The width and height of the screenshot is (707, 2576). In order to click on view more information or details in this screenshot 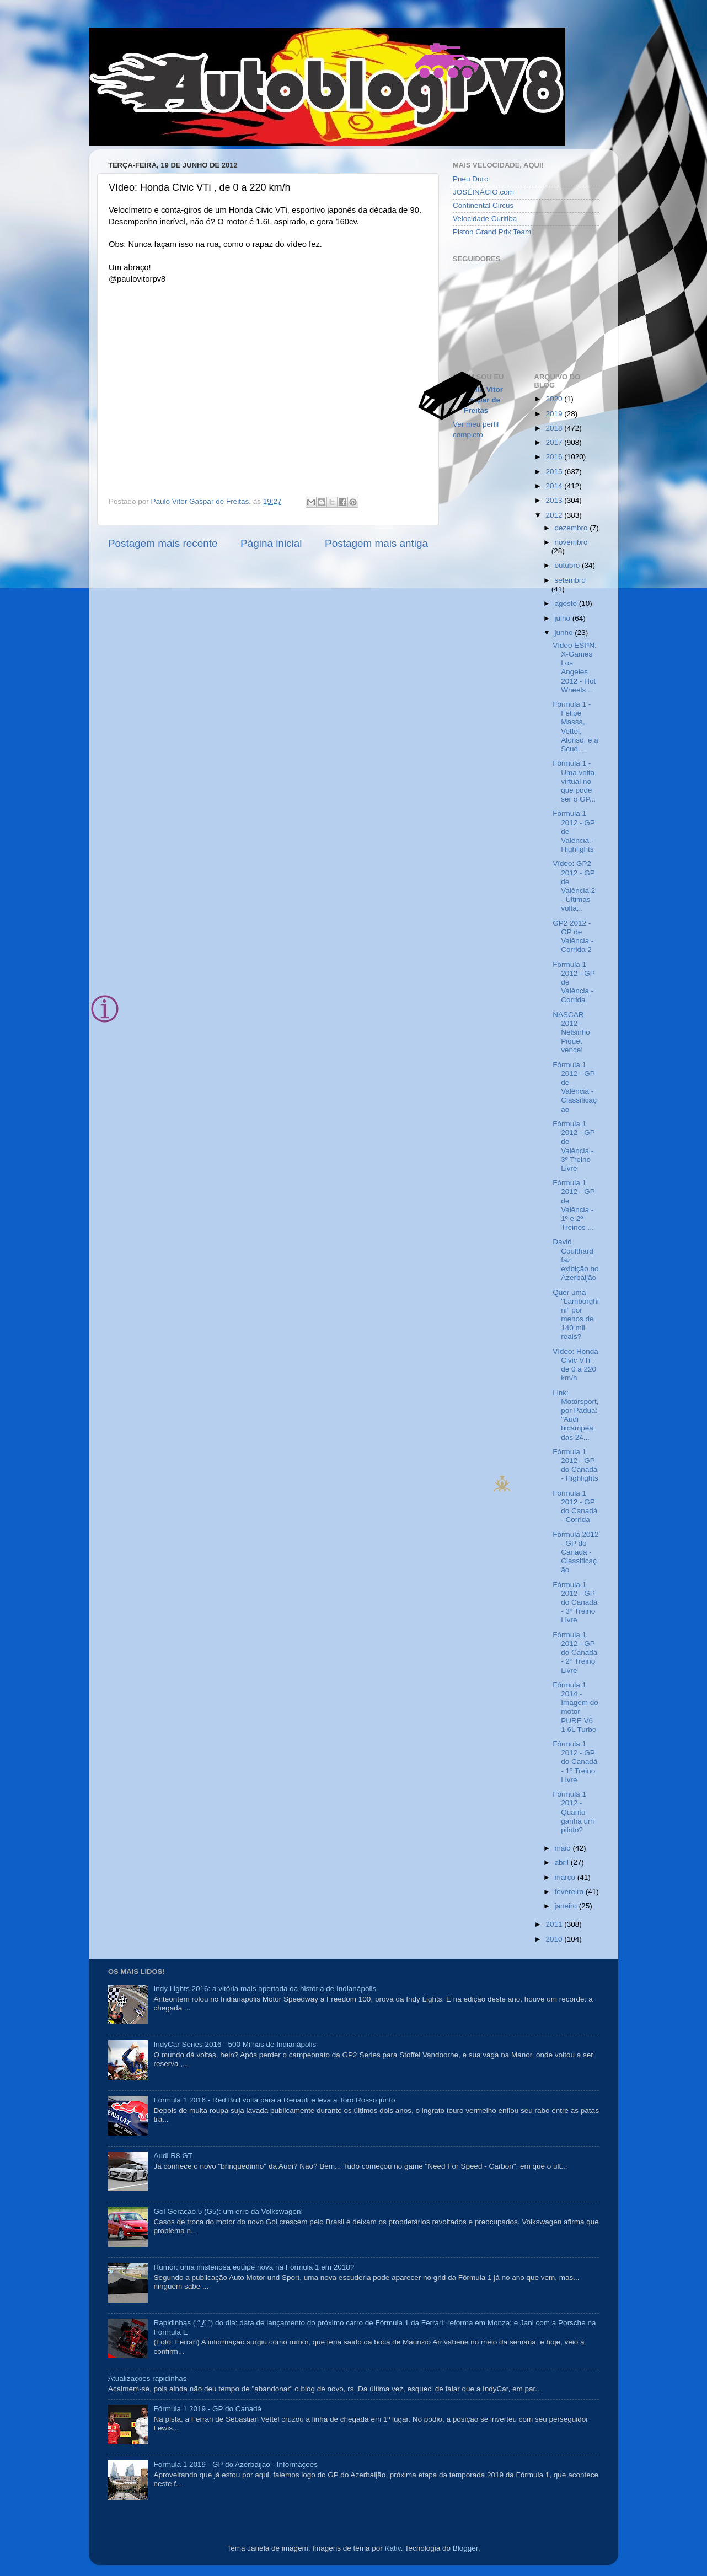, I will do `click(105, 1009)`.